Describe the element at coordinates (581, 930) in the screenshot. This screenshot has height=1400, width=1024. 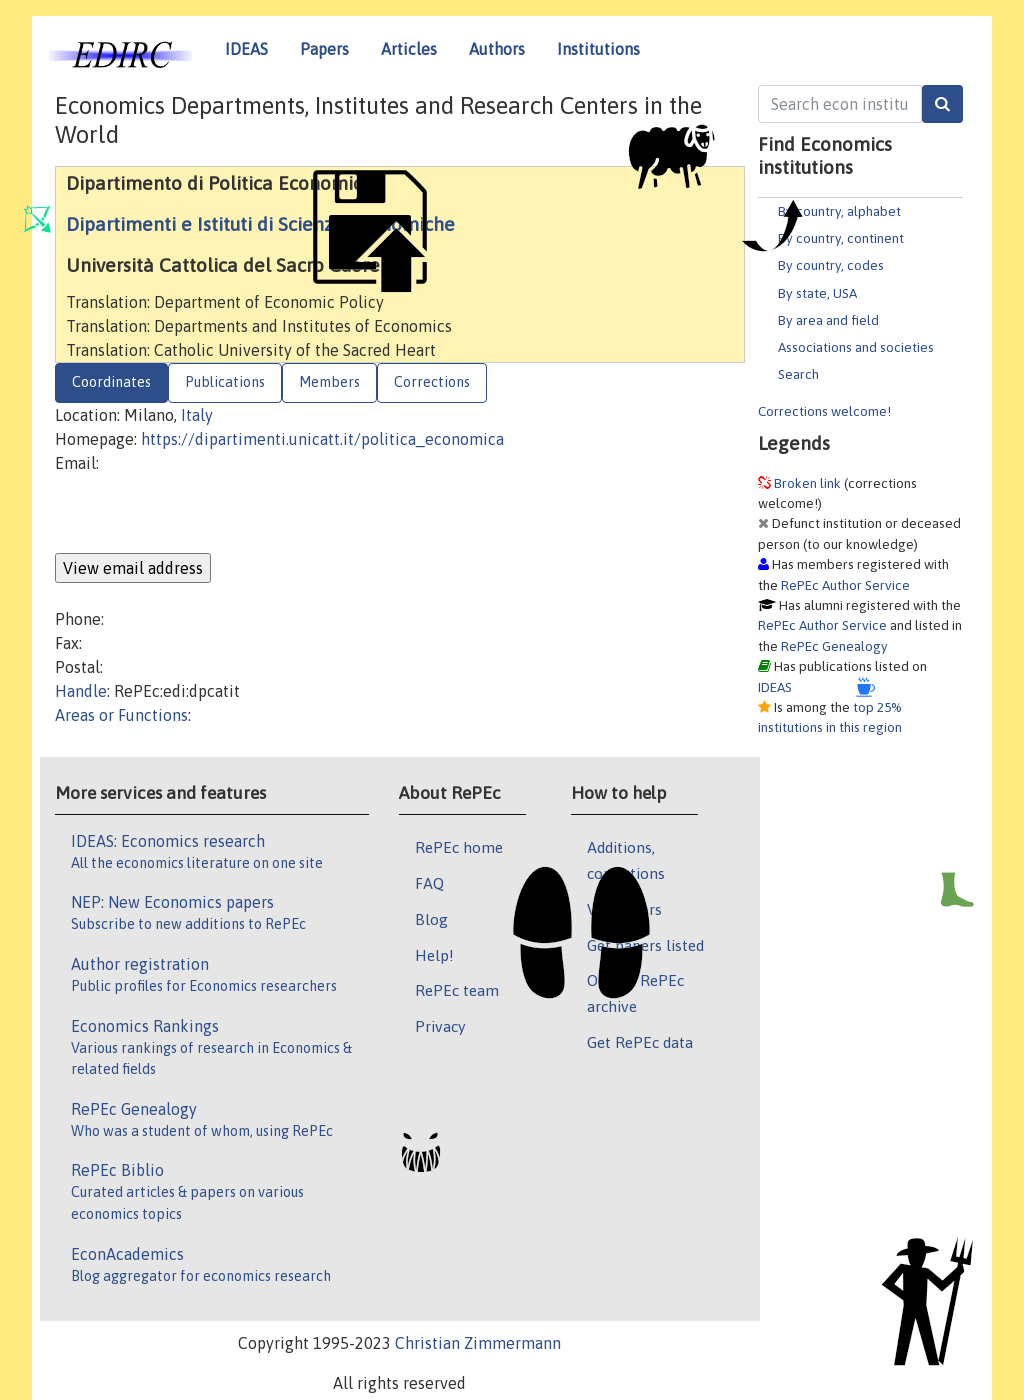
I see `access comfort or relaxation settings` at that location.